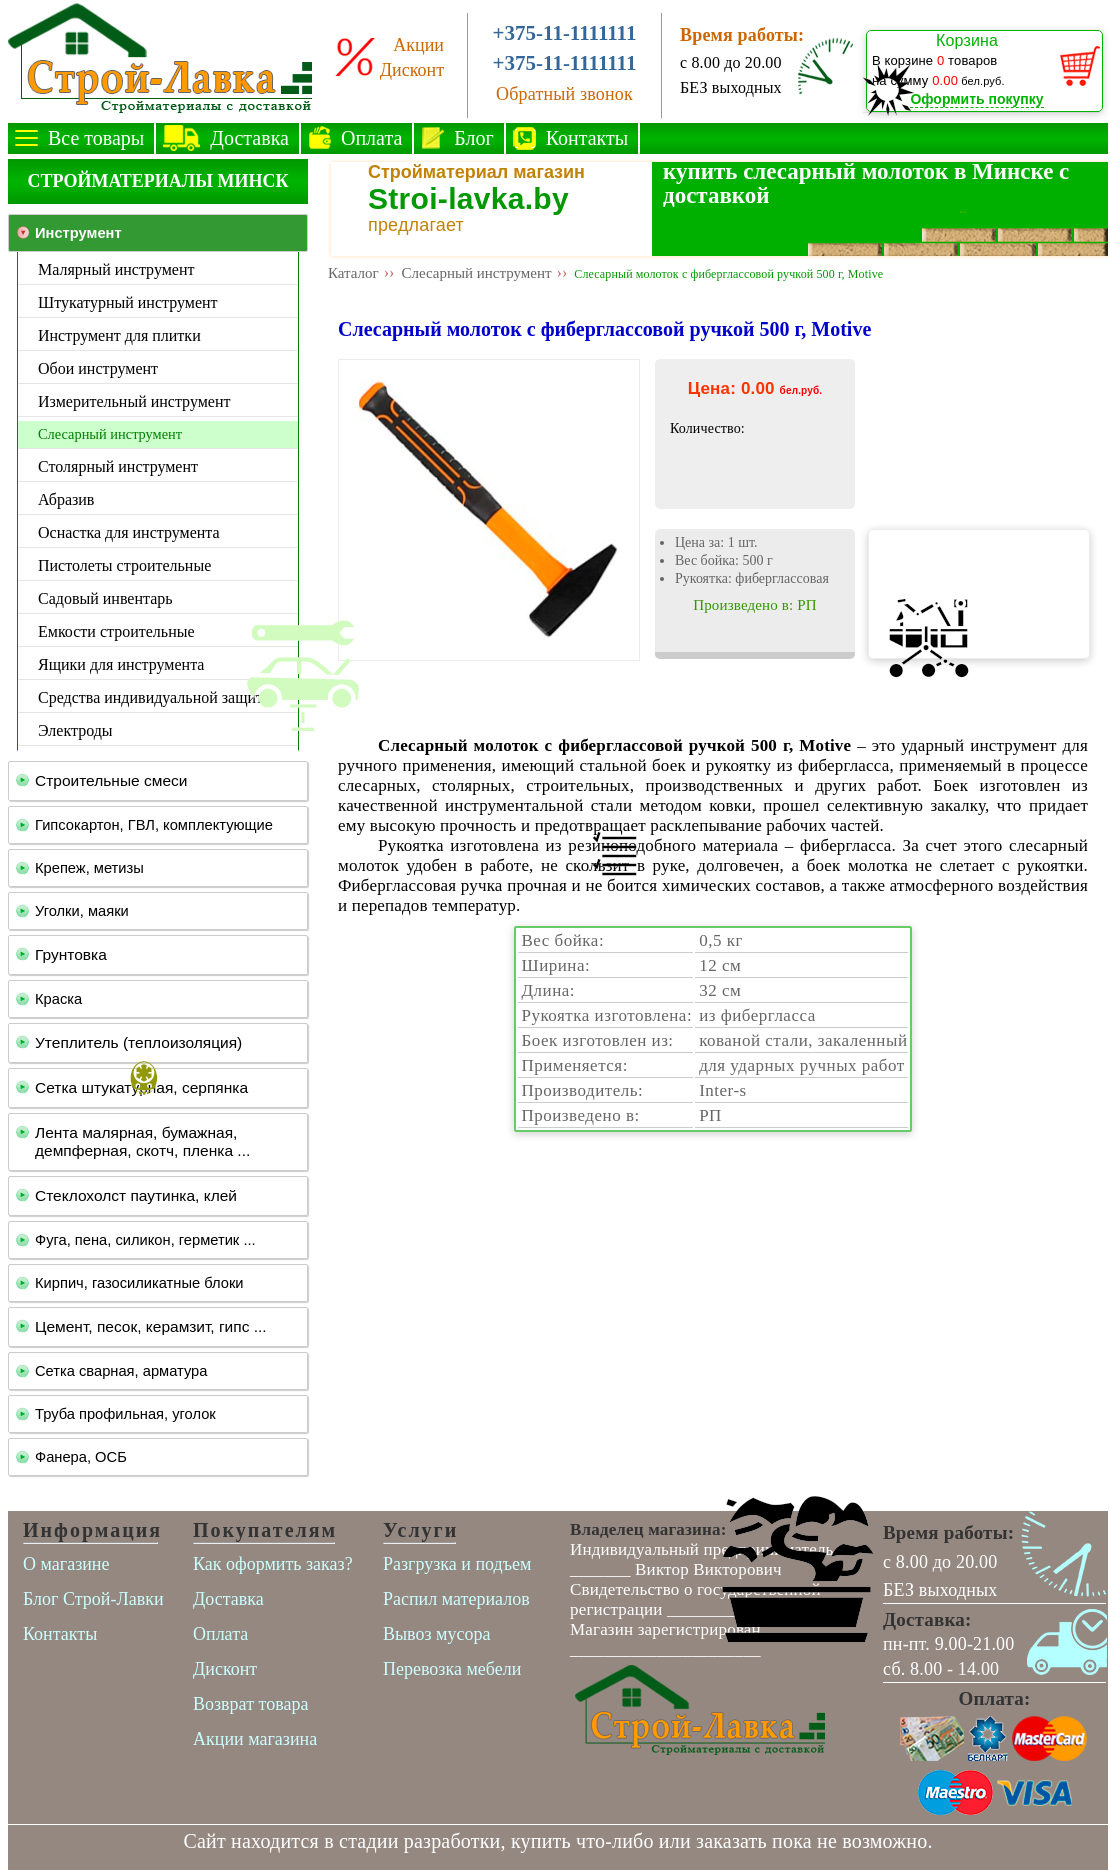  What do you see at coordinates (303, 675) in the screenshot?
I see `access vehicle repair or maintenance services` at bounding box center [303, 675].